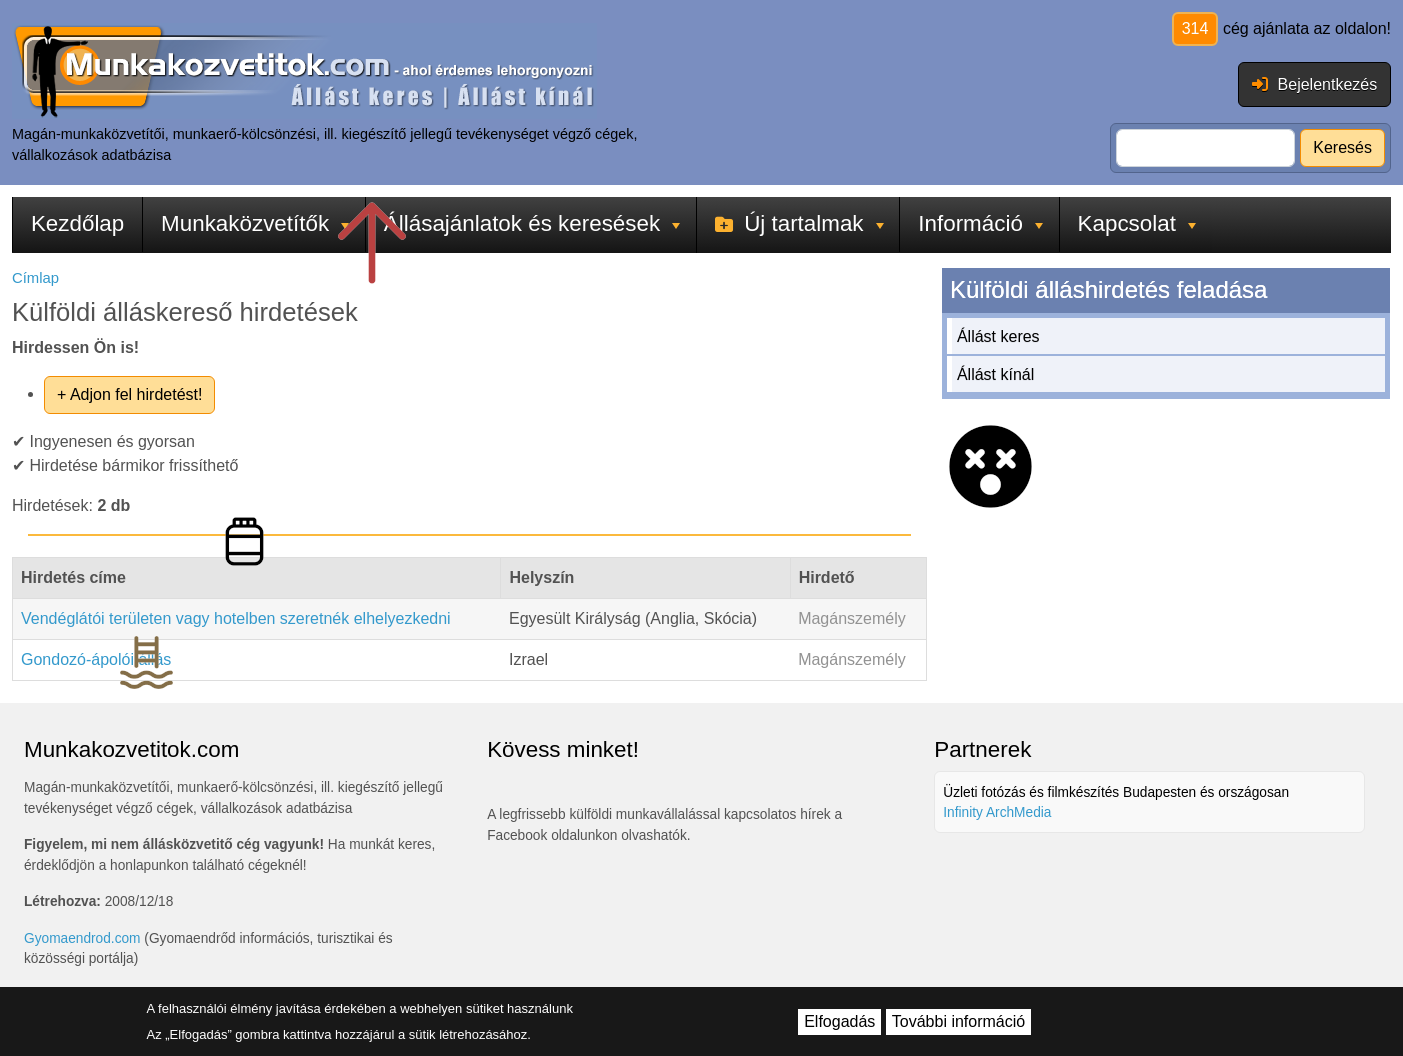 This screenshot has width=1403, height=1056. I want to click on view product or container details, so click(244, 541).